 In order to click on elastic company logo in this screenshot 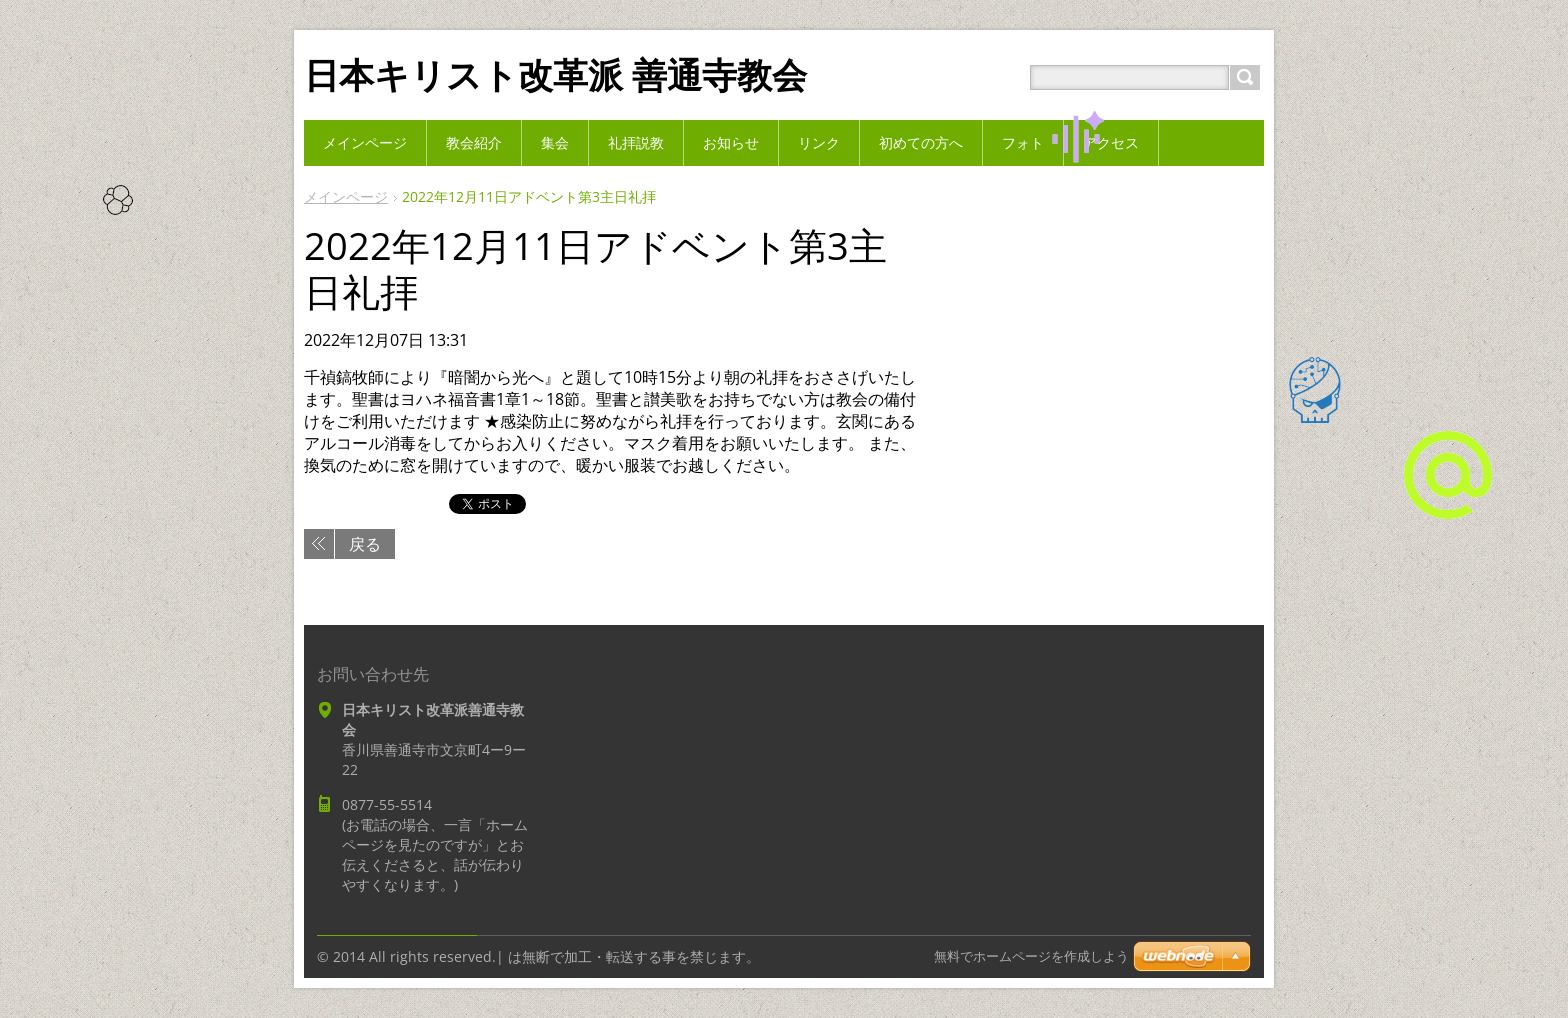, I will do `click(118, 200)`.